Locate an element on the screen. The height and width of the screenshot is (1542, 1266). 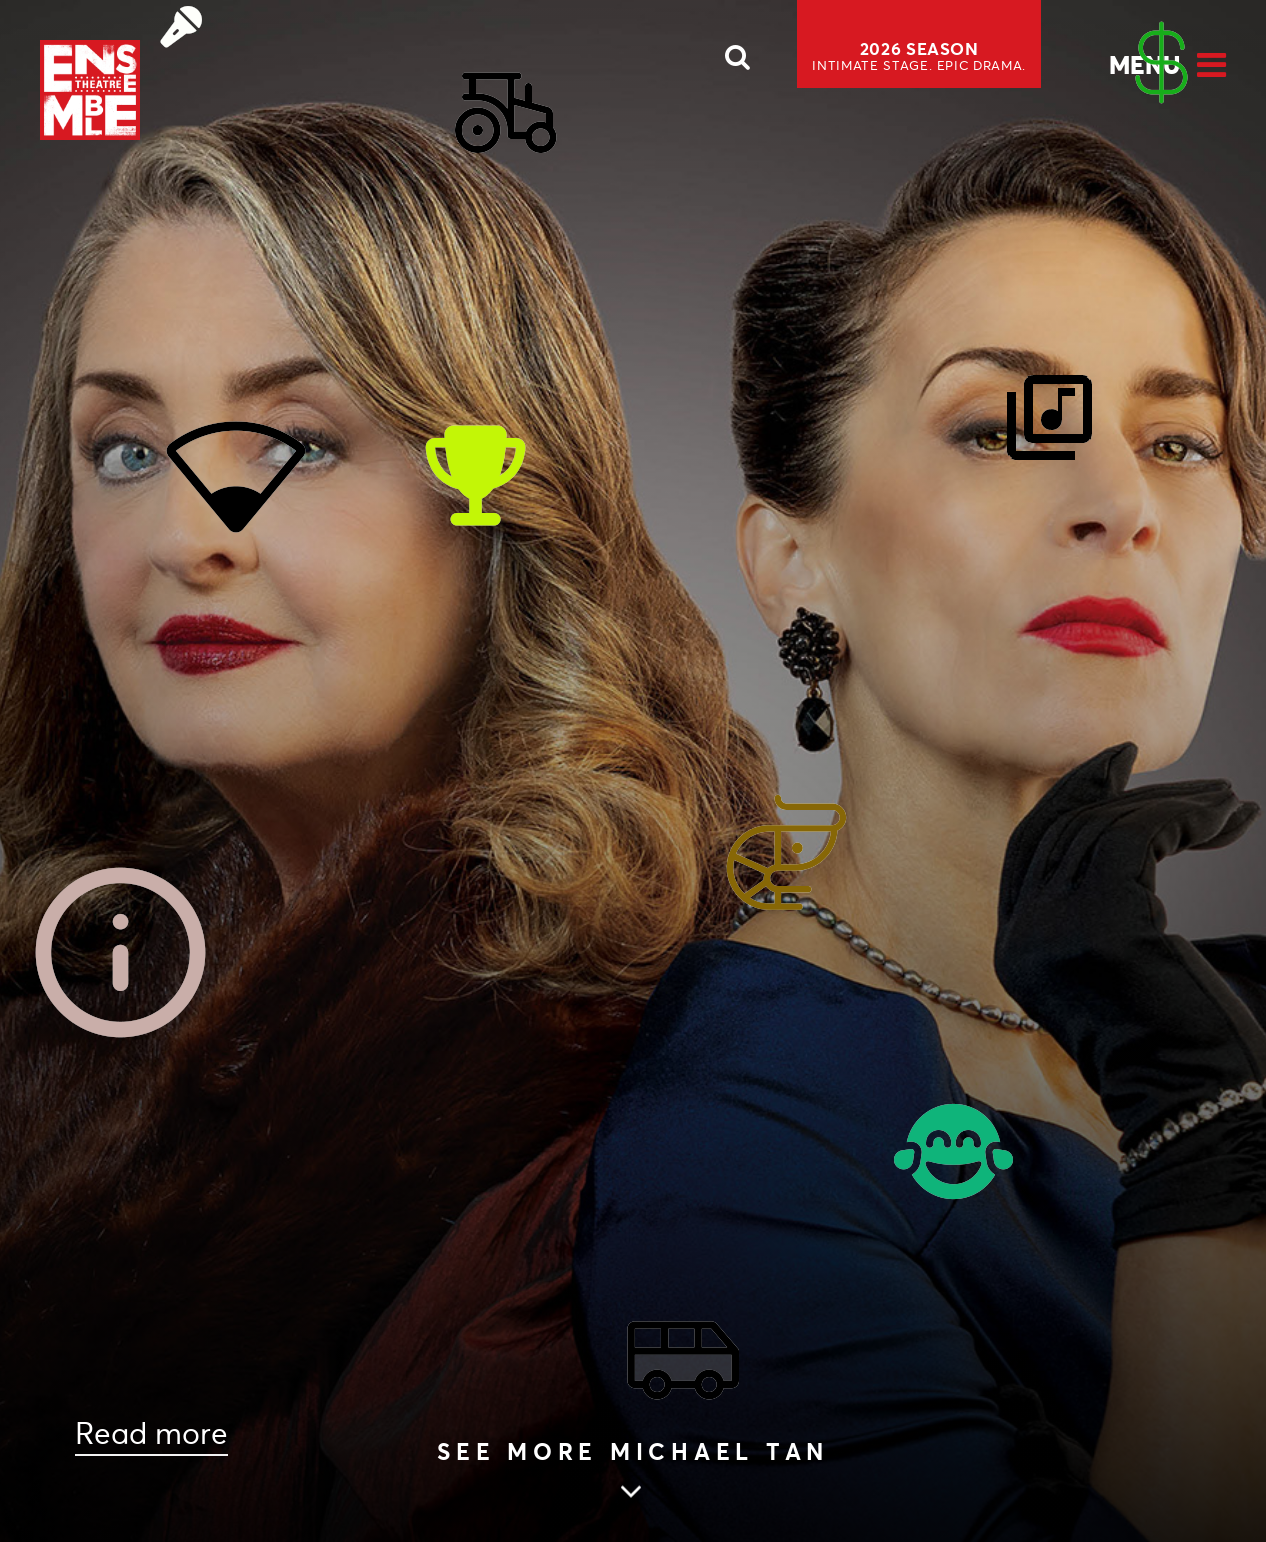
view account balance or financial information is located at coordinates (1161, 62).